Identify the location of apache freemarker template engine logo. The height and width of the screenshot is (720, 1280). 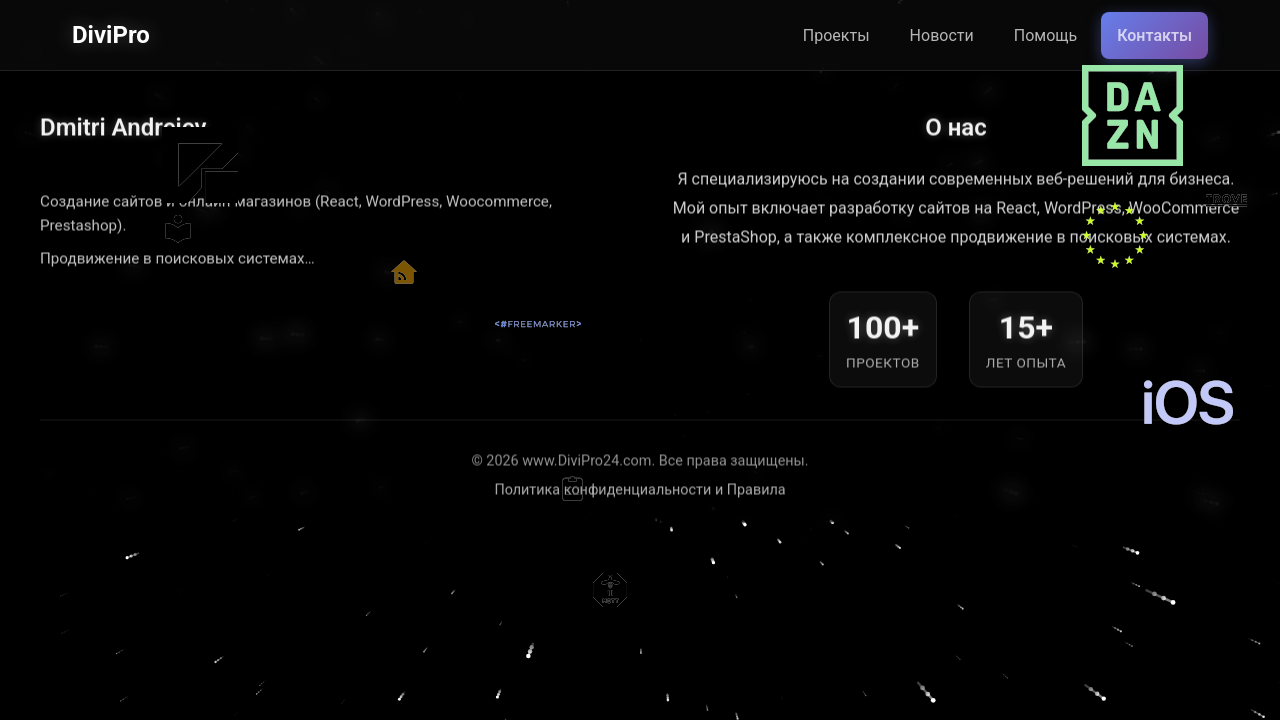
(538, 324).